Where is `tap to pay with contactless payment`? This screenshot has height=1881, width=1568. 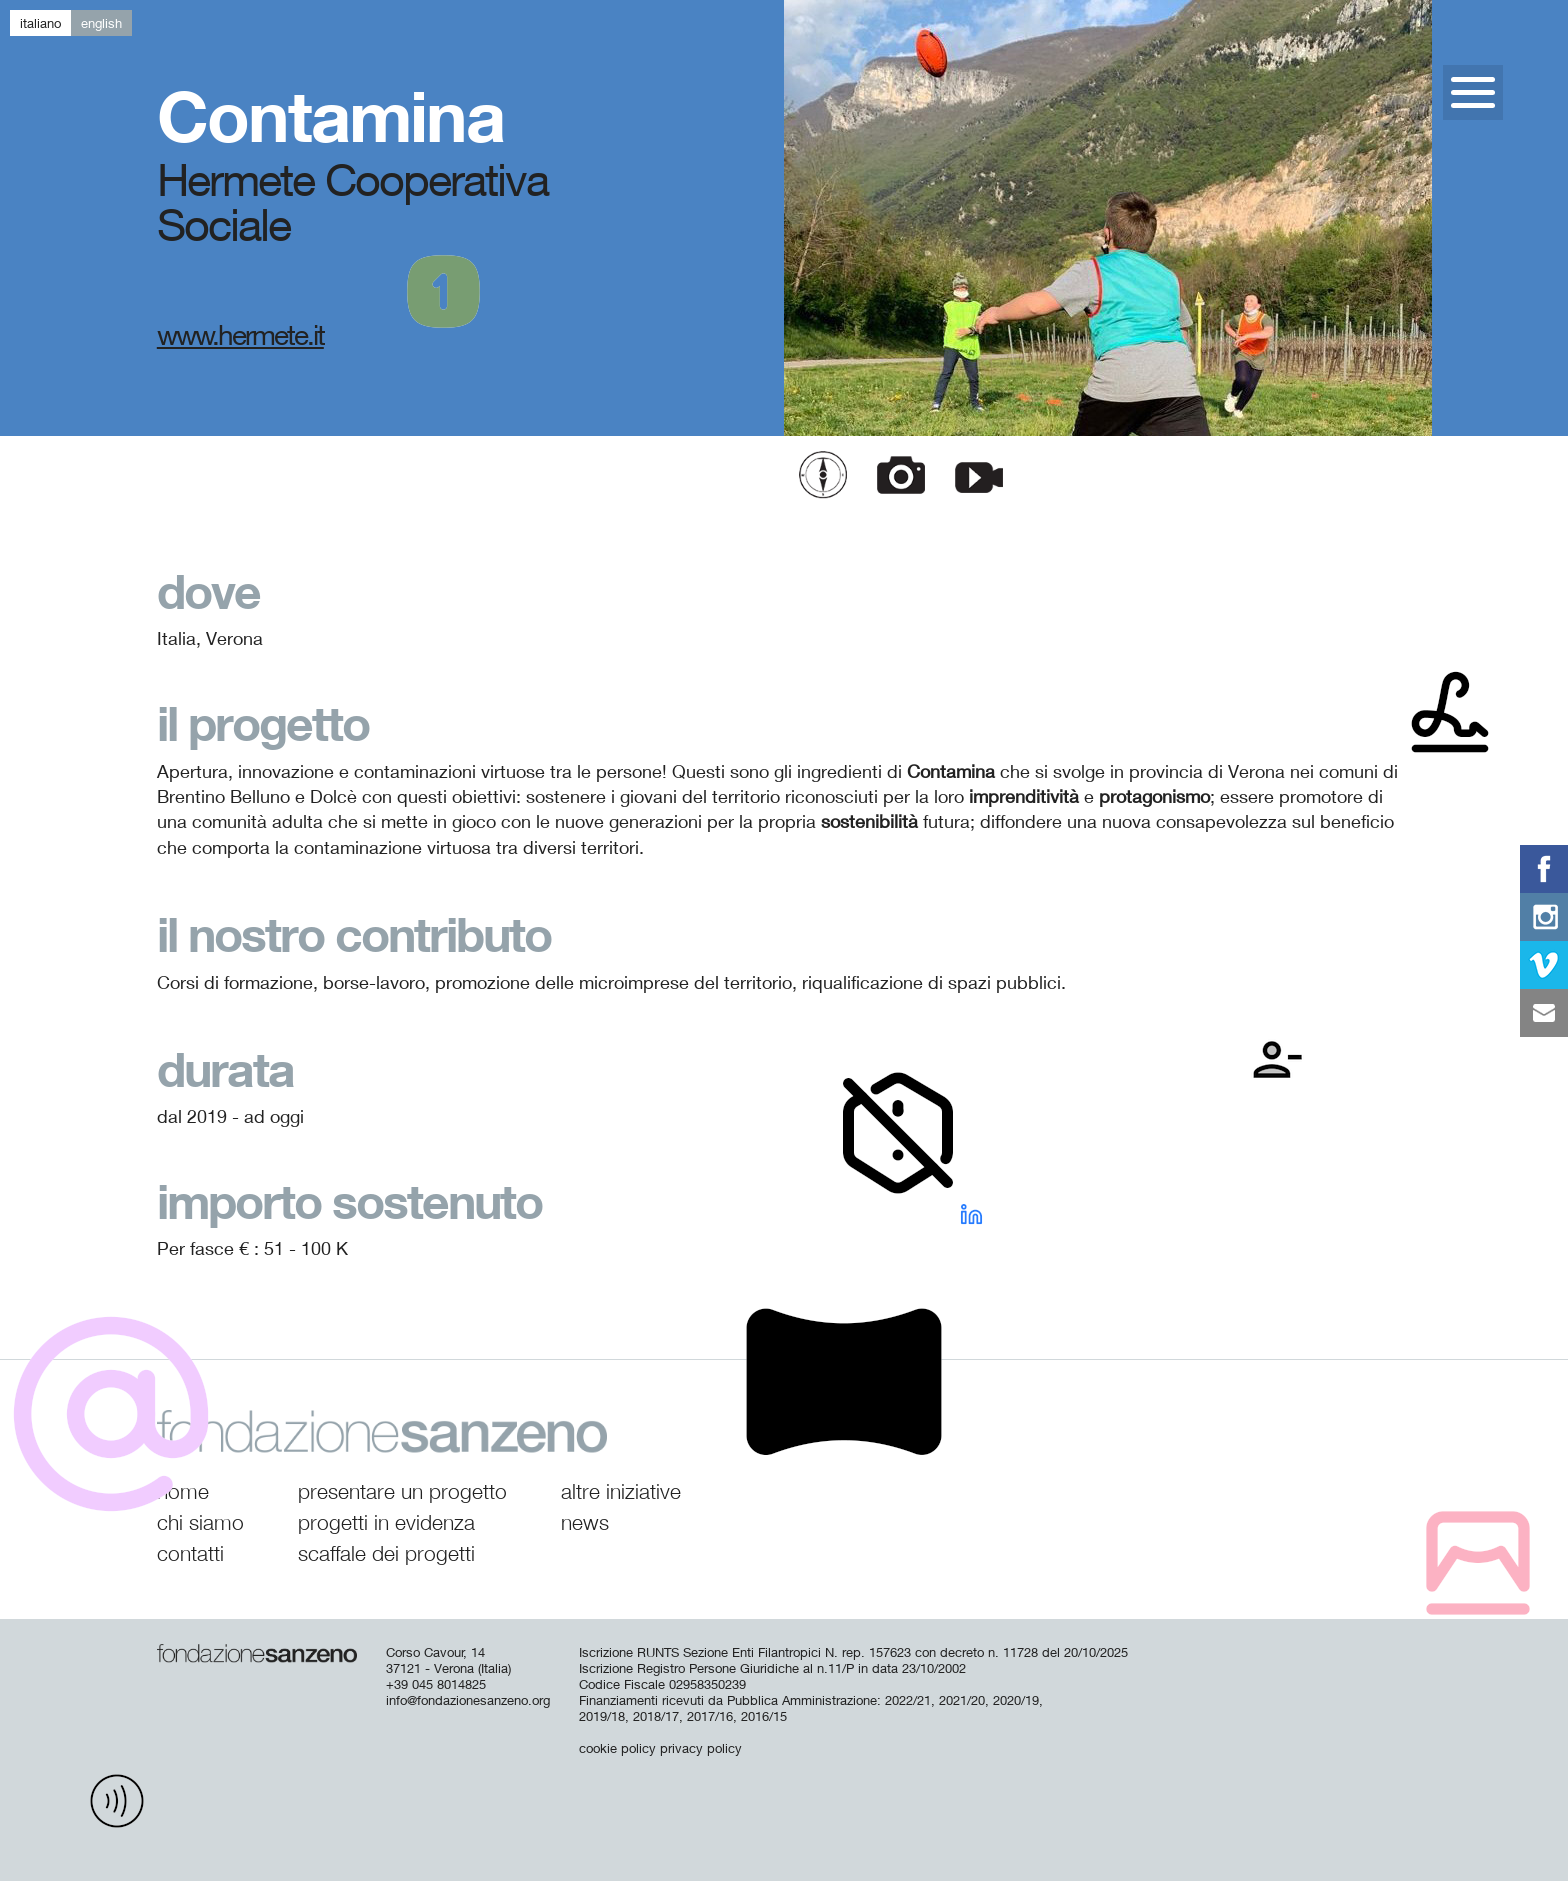 tap to pay with contactless payment is located at coordinates (117, 1801).